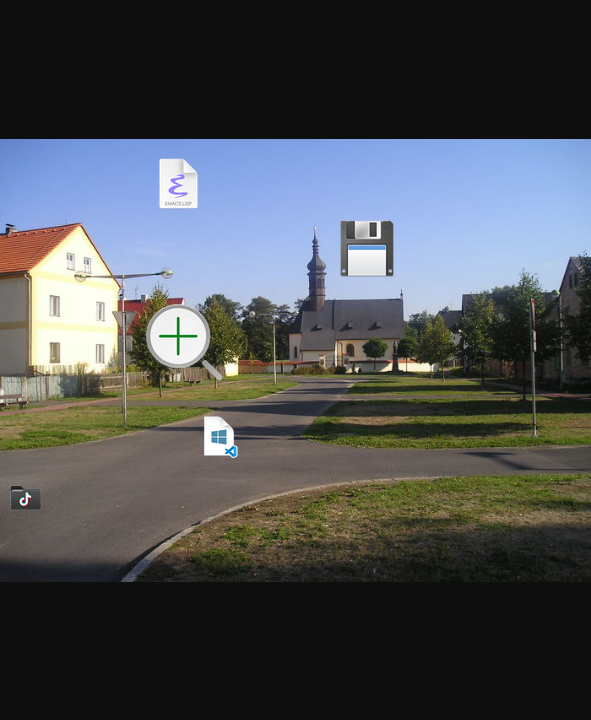  I want to click on save the current file or document, so click(367, 249).